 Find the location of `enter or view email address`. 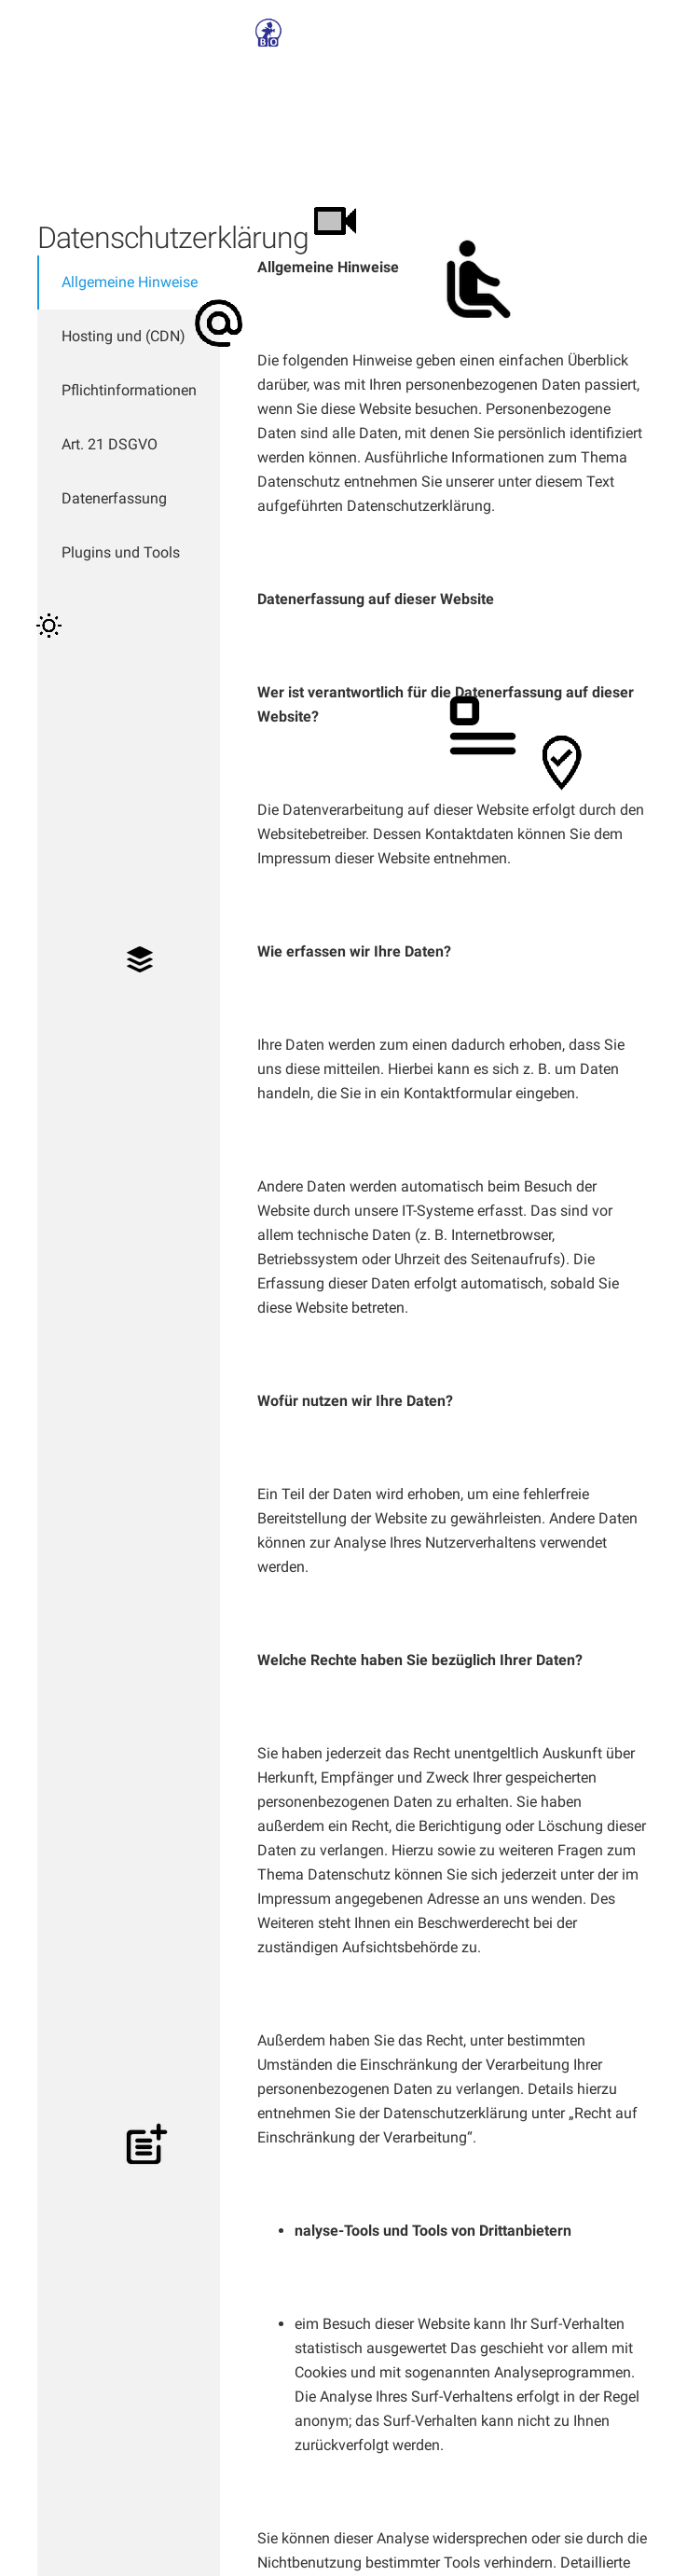

enter or view email address is located at coordinates (218, 323).